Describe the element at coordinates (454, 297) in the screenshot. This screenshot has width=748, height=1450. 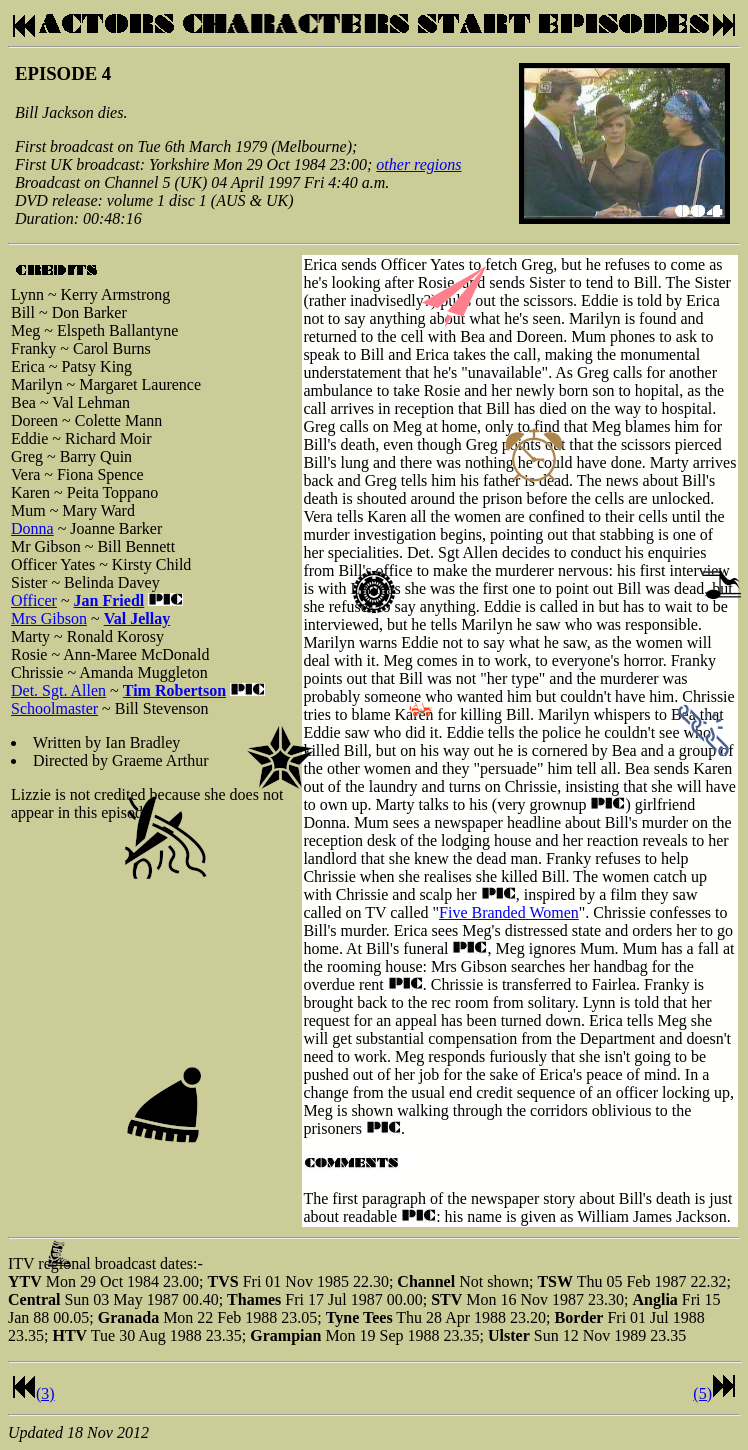
I see `send a message` at that location.